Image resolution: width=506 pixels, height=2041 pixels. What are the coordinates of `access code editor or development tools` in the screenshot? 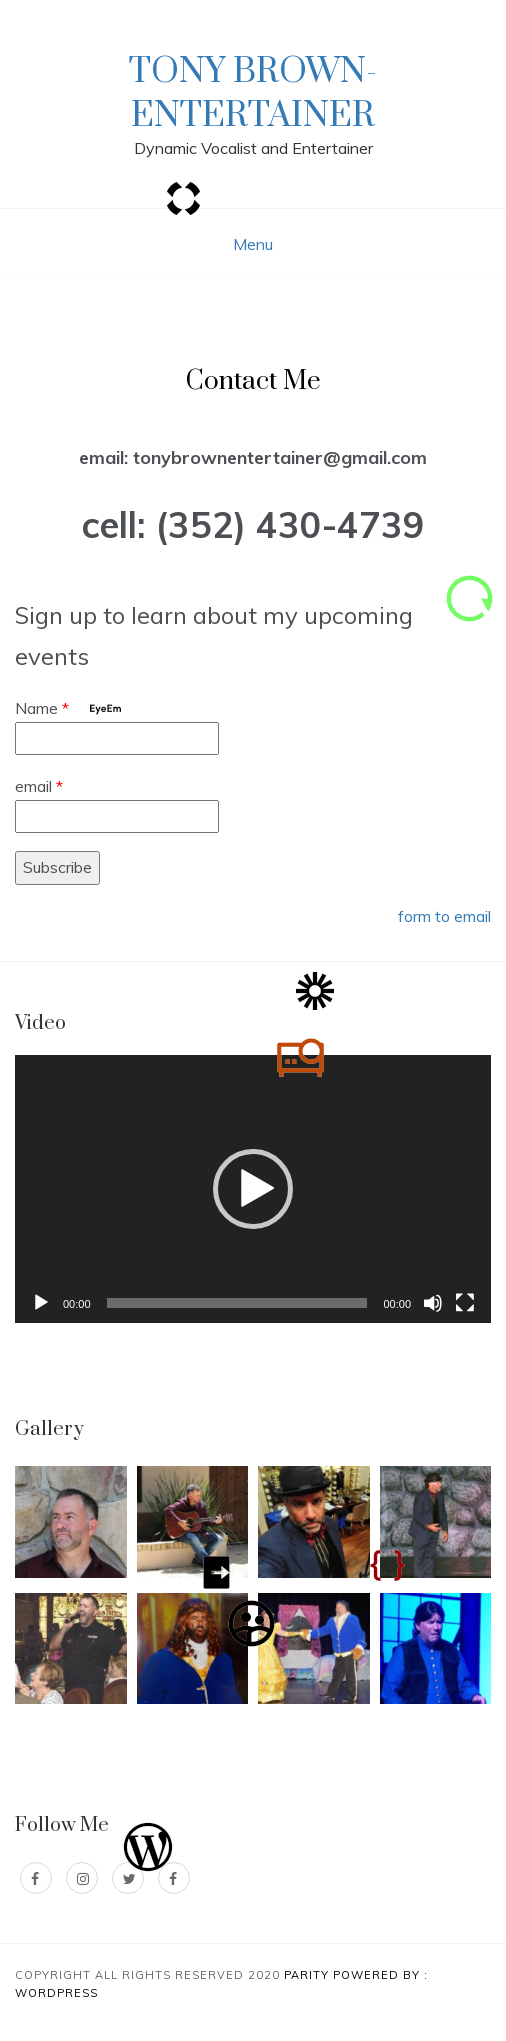 It's located at (387, 1565).